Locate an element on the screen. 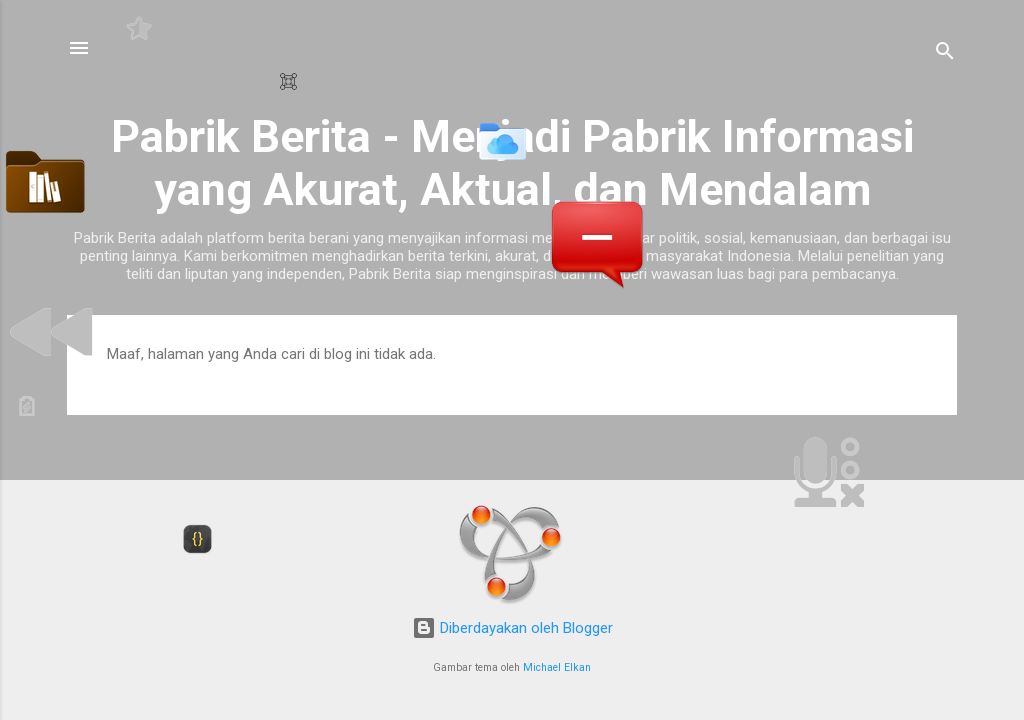  rewind or seek backward in media playback is located at coordinates (51, 332).